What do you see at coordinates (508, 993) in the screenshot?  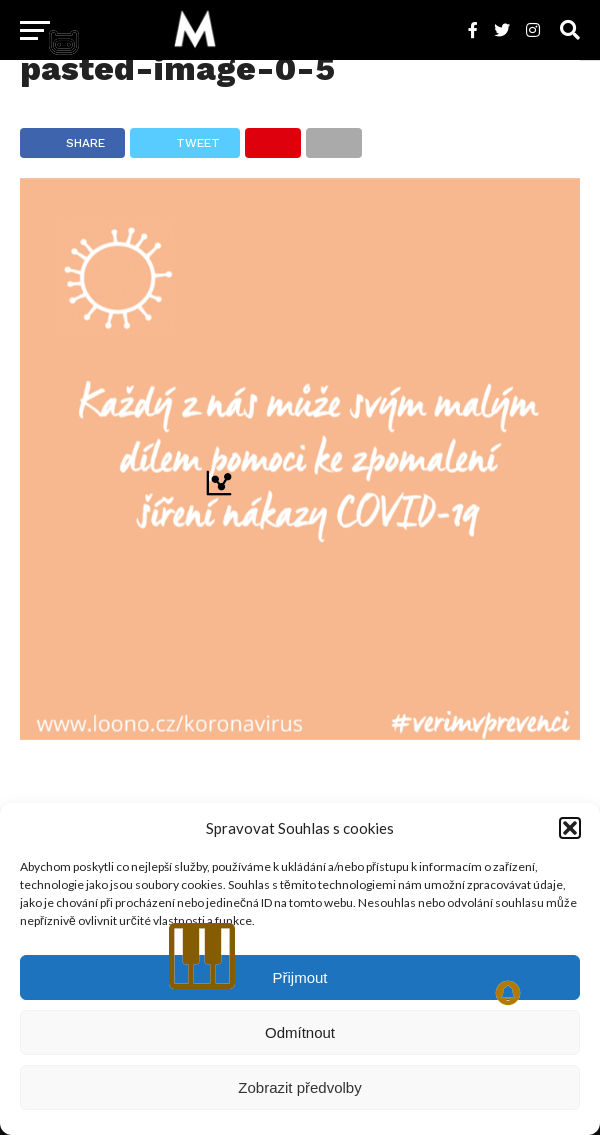 I see `view notifications` at bounding box center [508, 993].